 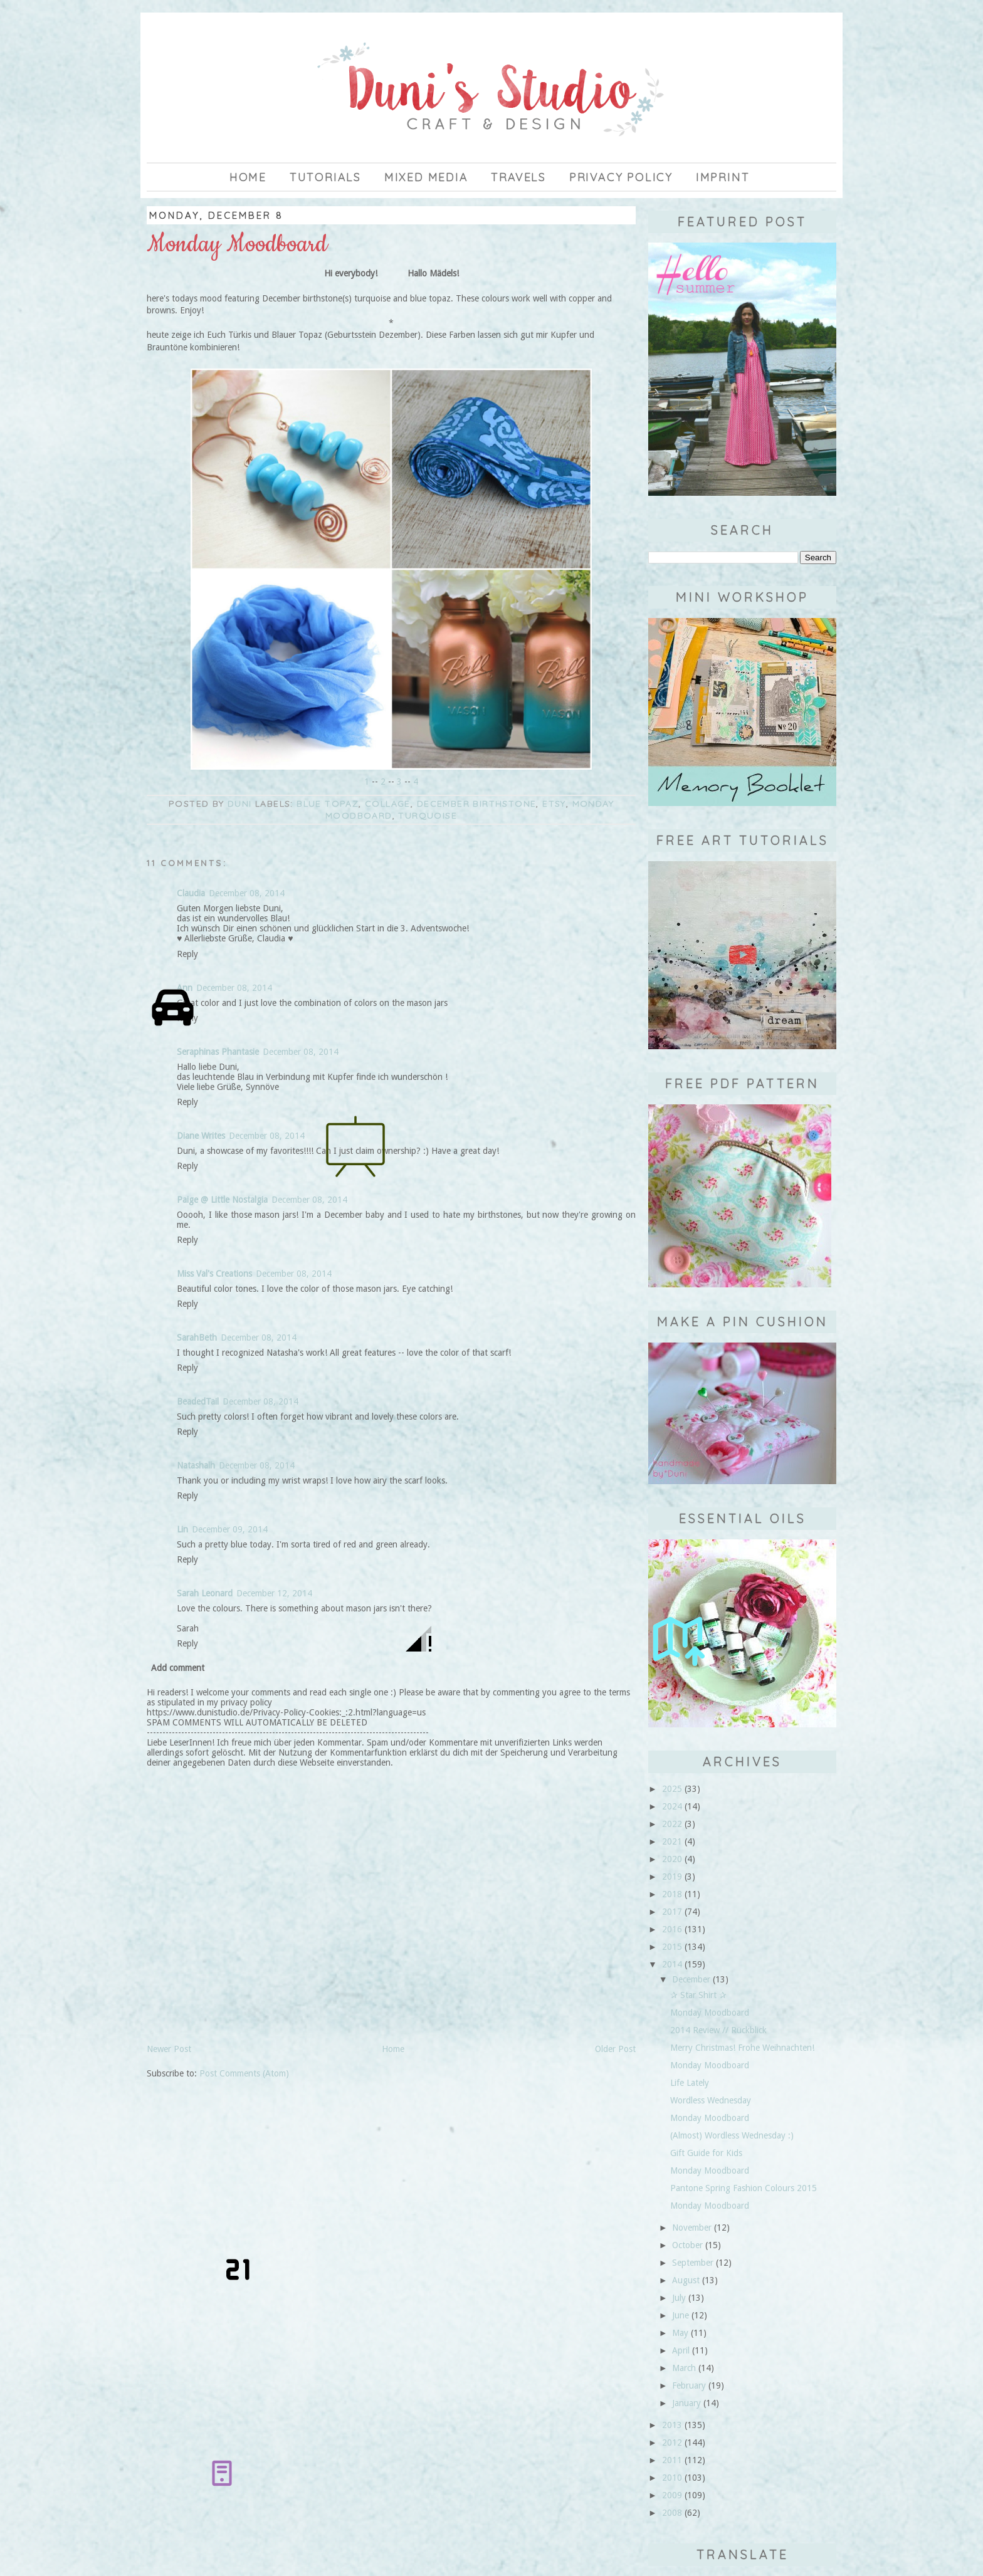 I want to click on upload or share your current map location, so click(x=678, y=1639).